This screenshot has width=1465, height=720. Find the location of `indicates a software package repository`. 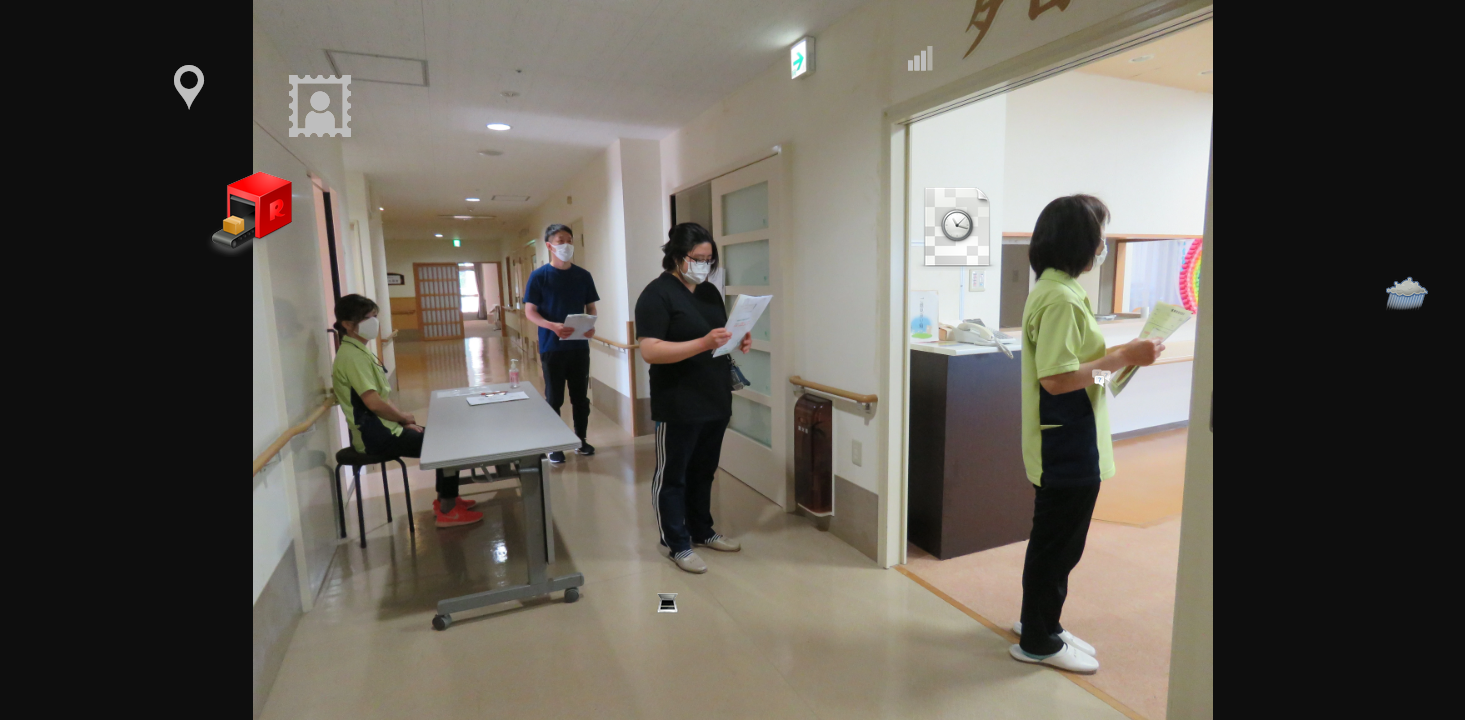

indicates a software package repository is located at coordinates (252, 211).